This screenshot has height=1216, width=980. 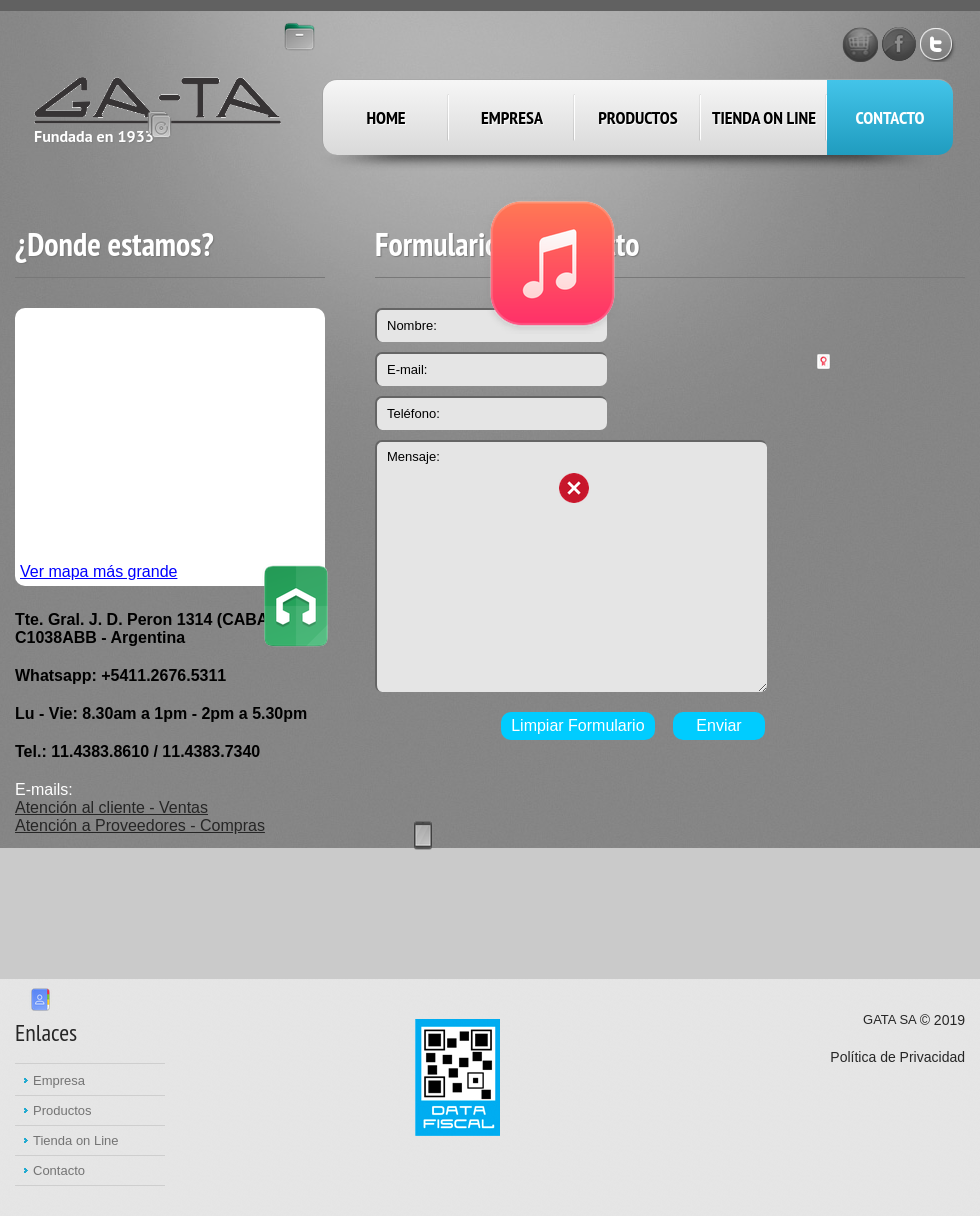 What do you see at coordinates (574, 488) in the screenshot?
I see `cancel the current calculation` at bounding box center [574, 488].